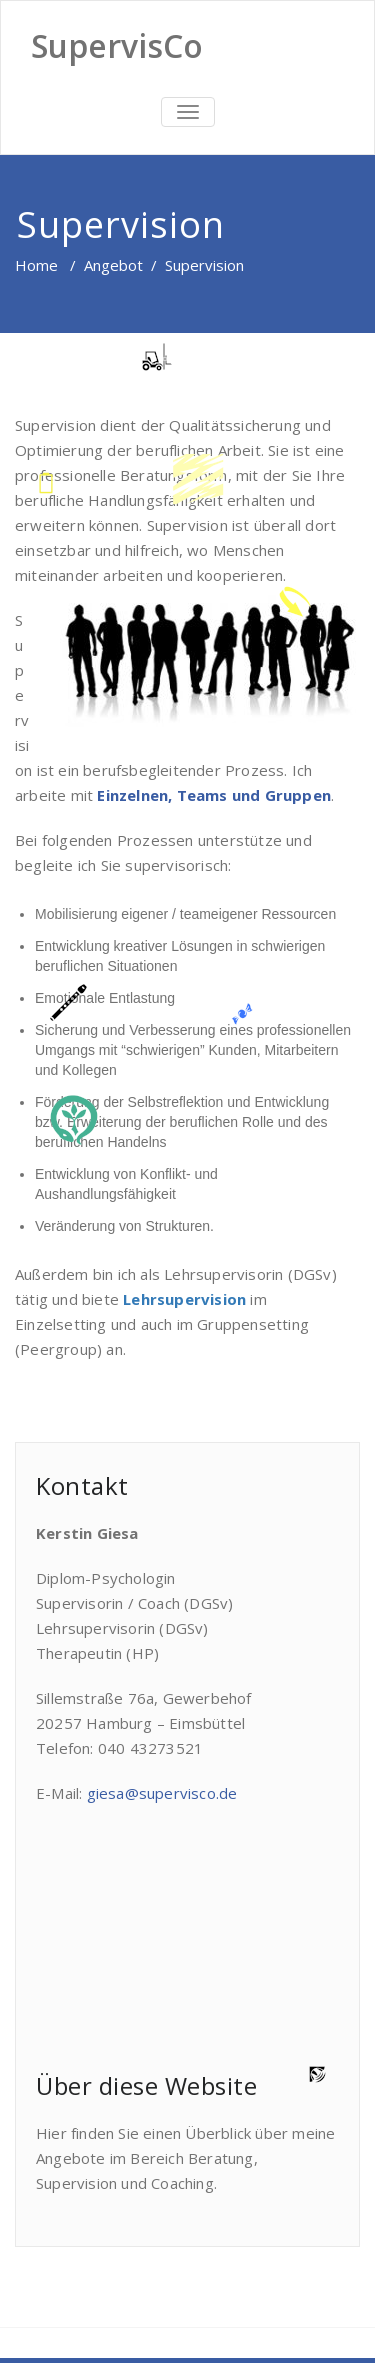  Describe the element at coordinates (68, 1002) in the screenshot. I see `access music or audio player` at that location.